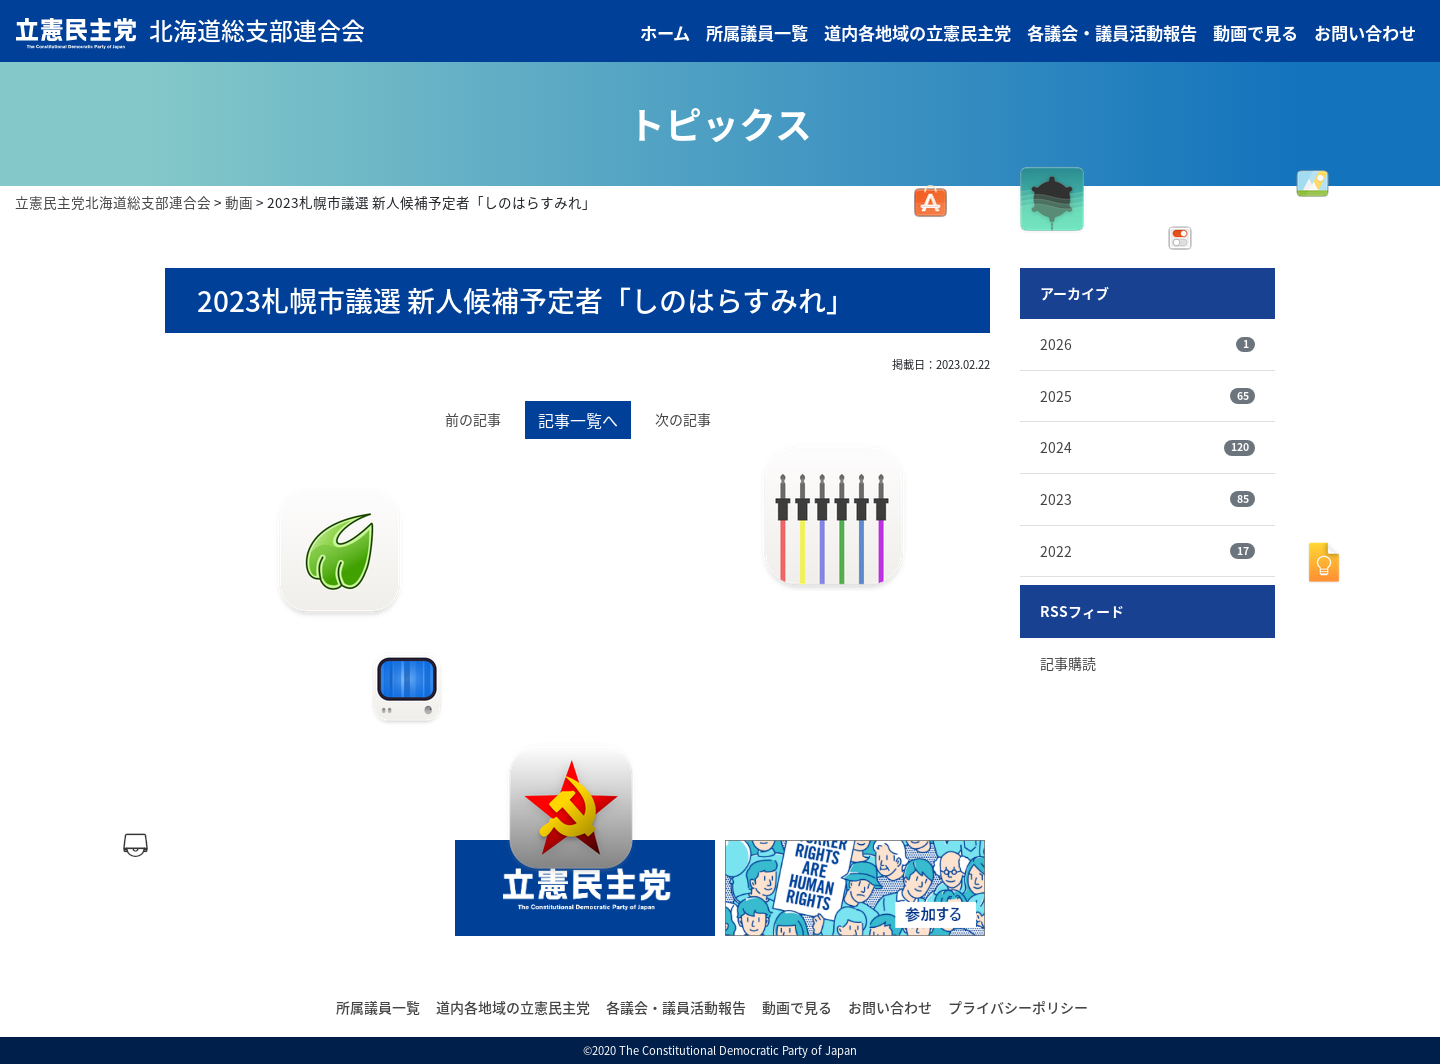  What do you see at coordinates (571, 807) in the screenshot?
I see `launch openra game application` at bounding box center [571, 807].